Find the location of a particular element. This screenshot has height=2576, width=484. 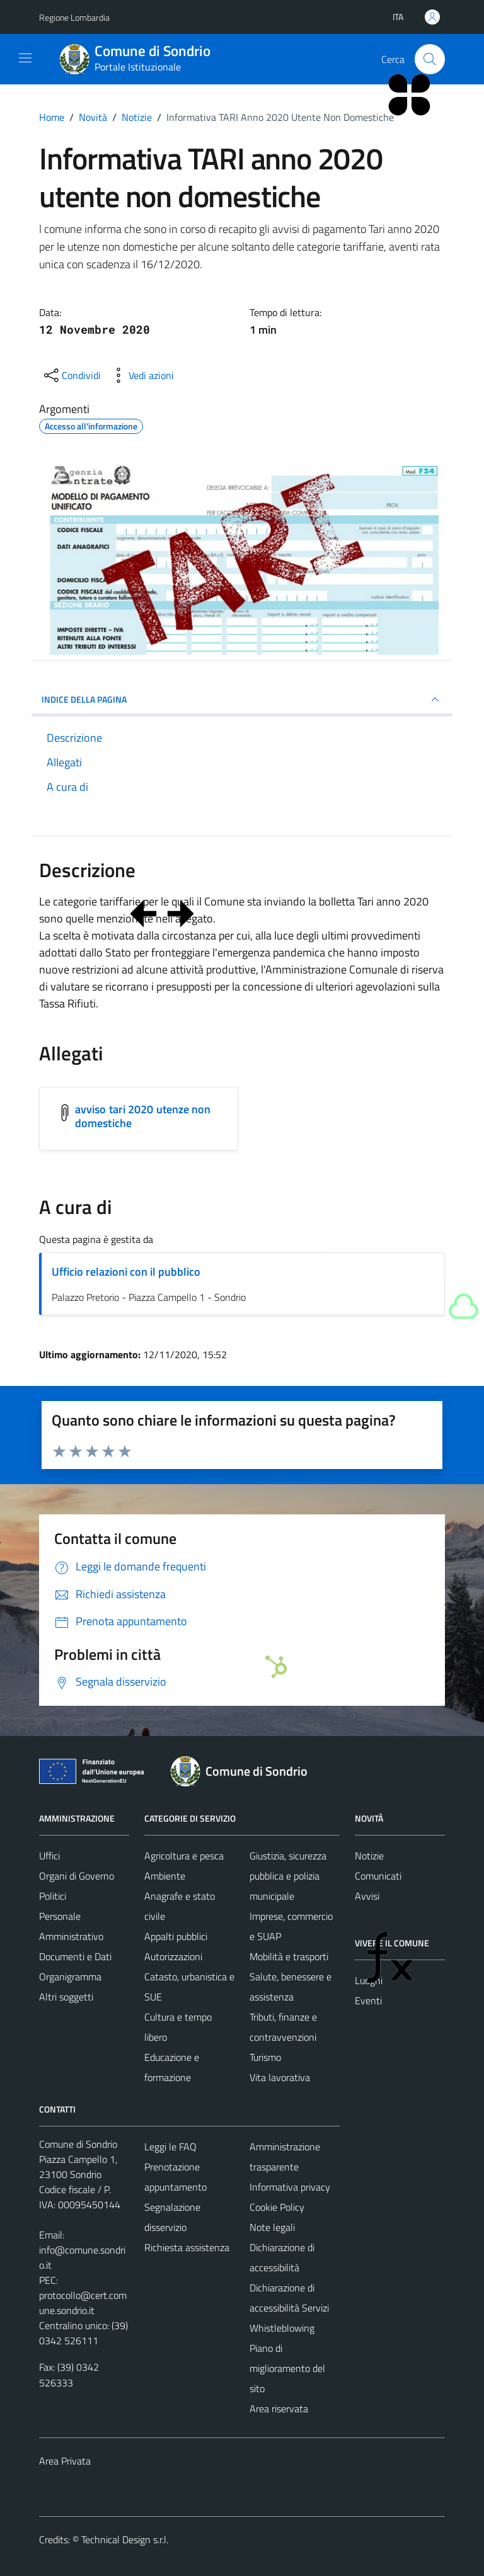

insert a mathematical formula or equation is located at coordinates (390, 1957).